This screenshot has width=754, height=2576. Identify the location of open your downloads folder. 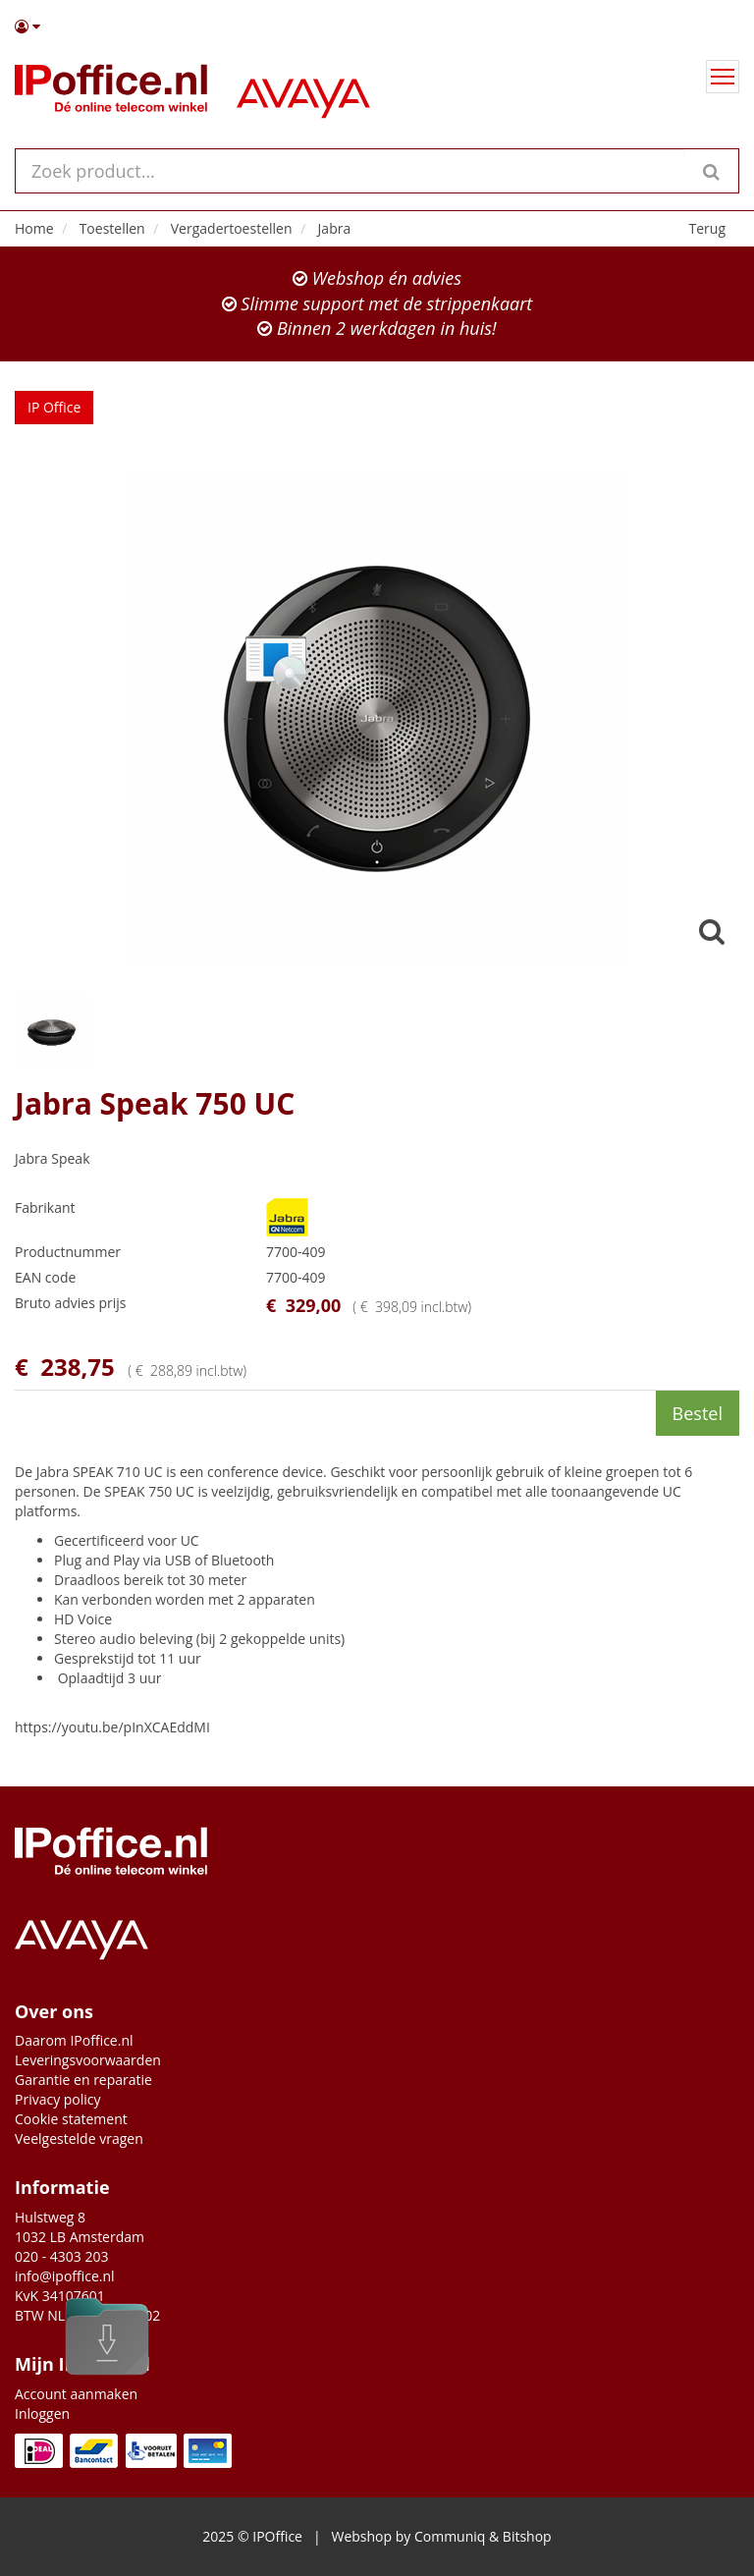
(107, 2336).